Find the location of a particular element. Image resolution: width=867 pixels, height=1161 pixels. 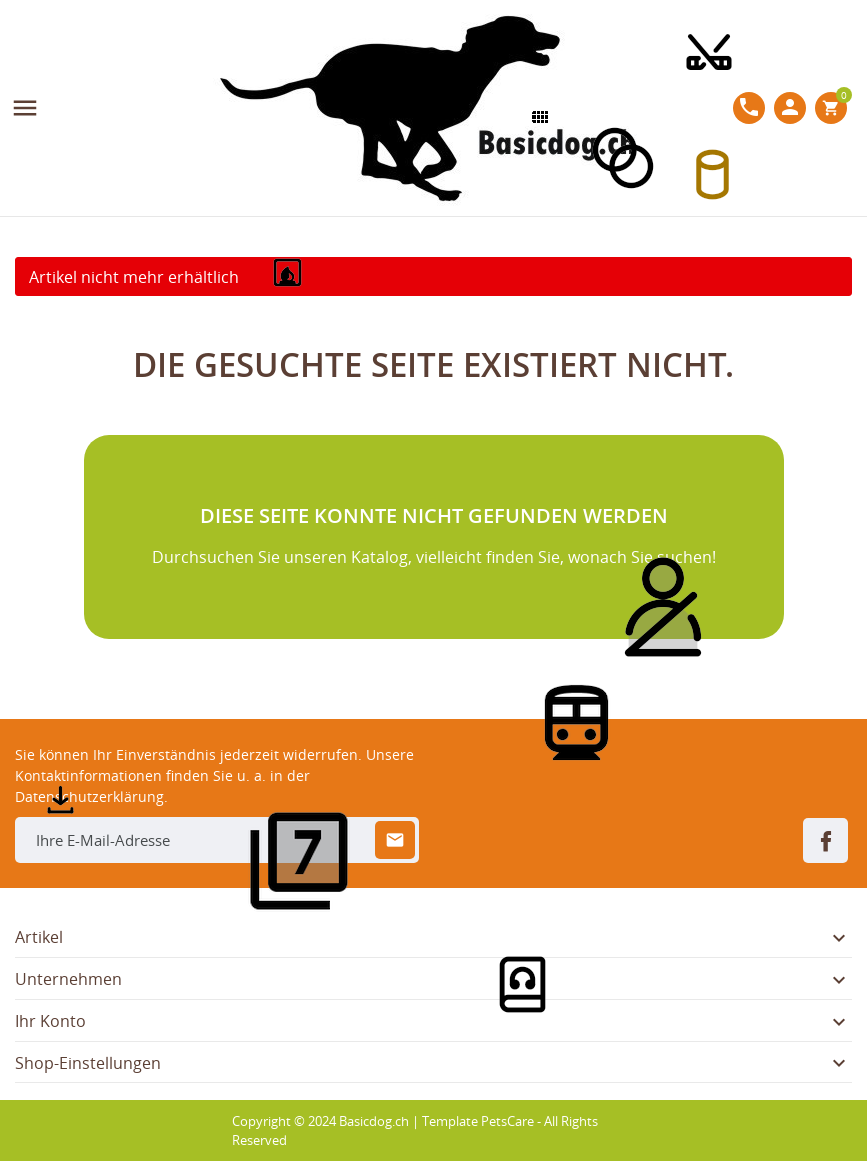

get public transit directions is located at coordinates (576, 724).